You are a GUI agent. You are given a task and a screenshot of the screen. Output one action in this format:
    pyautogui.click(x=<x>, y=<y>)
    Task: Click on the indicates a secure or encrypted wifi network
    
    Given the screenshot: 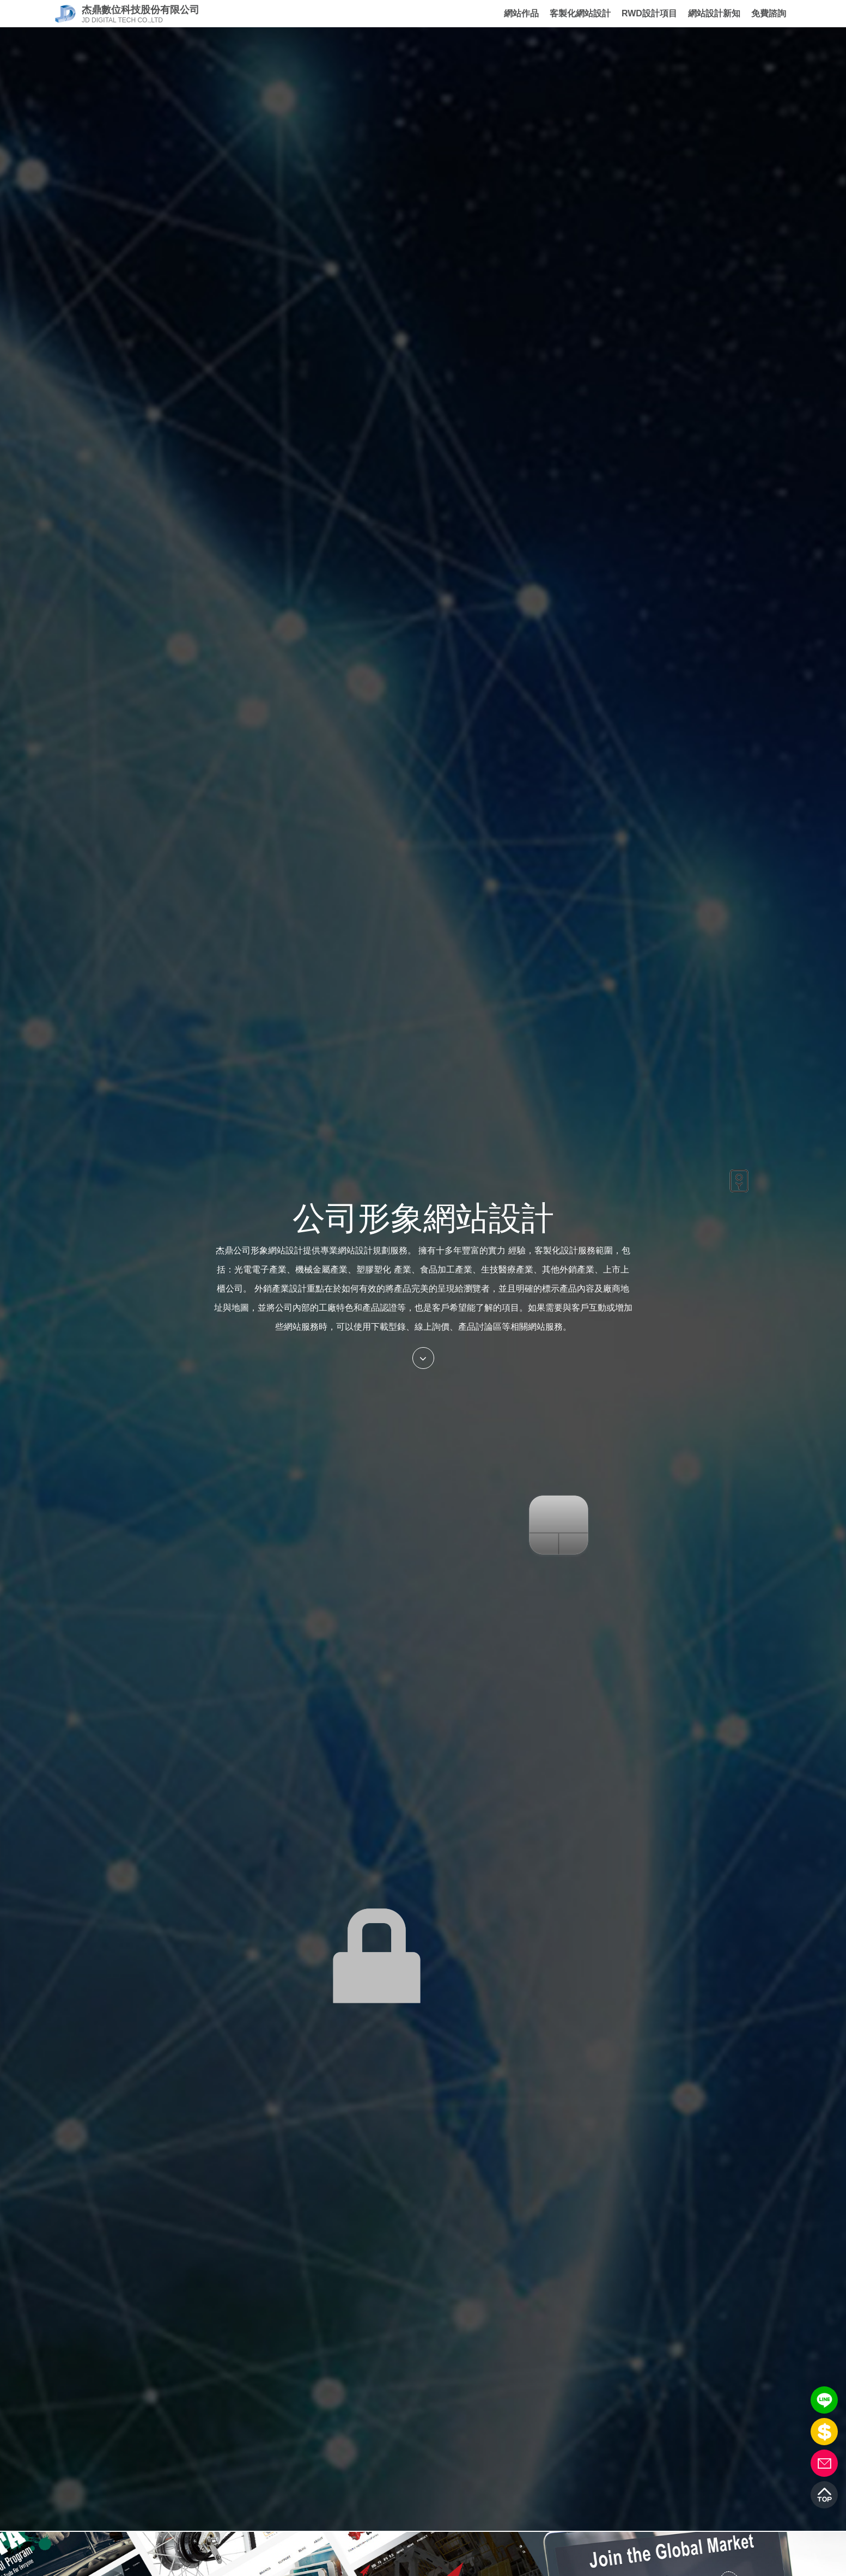 What is the action you would take?
    pyautogui.click(x=376, y=1959)
    